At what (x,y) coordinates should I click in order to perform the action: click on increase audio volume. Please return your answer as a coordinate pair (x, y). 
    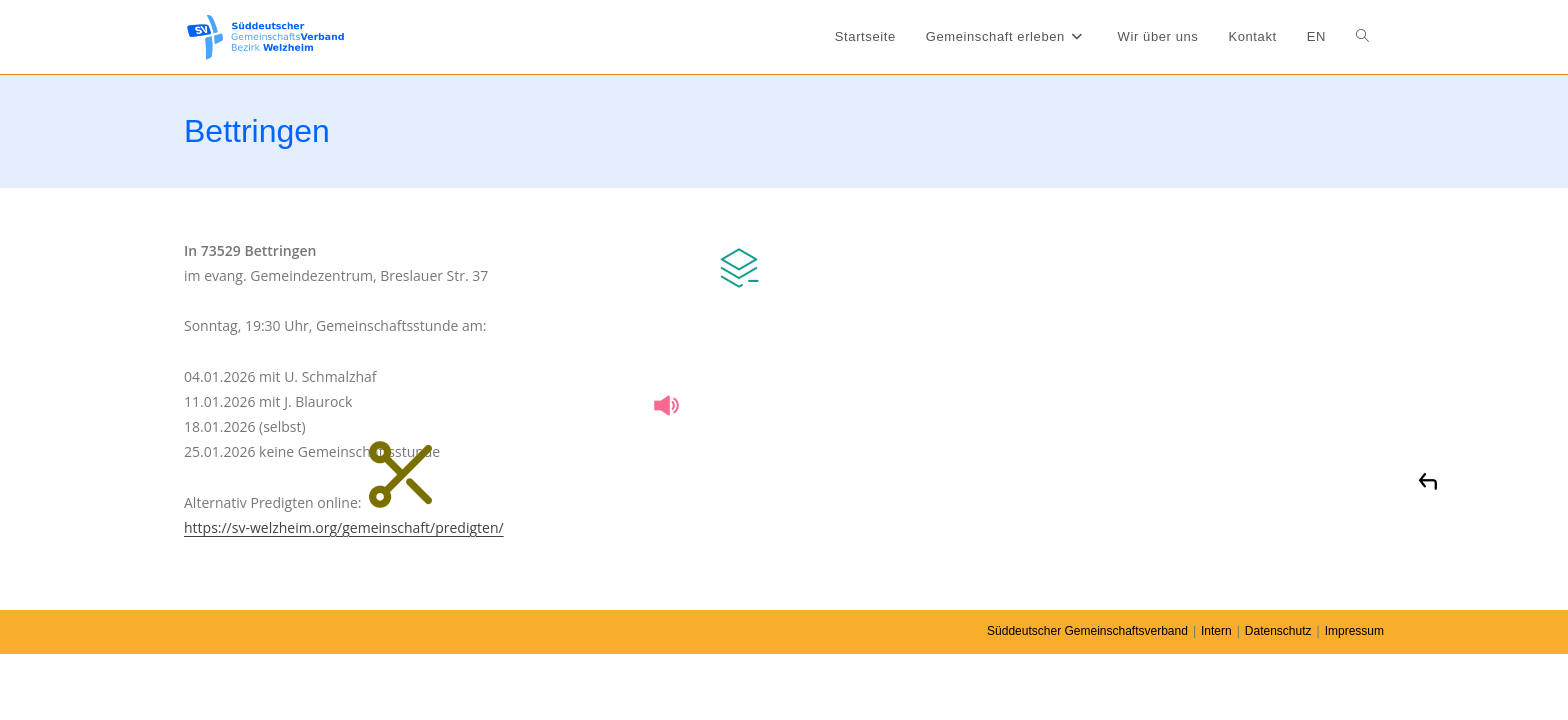
    Looking at the image, I should click on (666, 405).